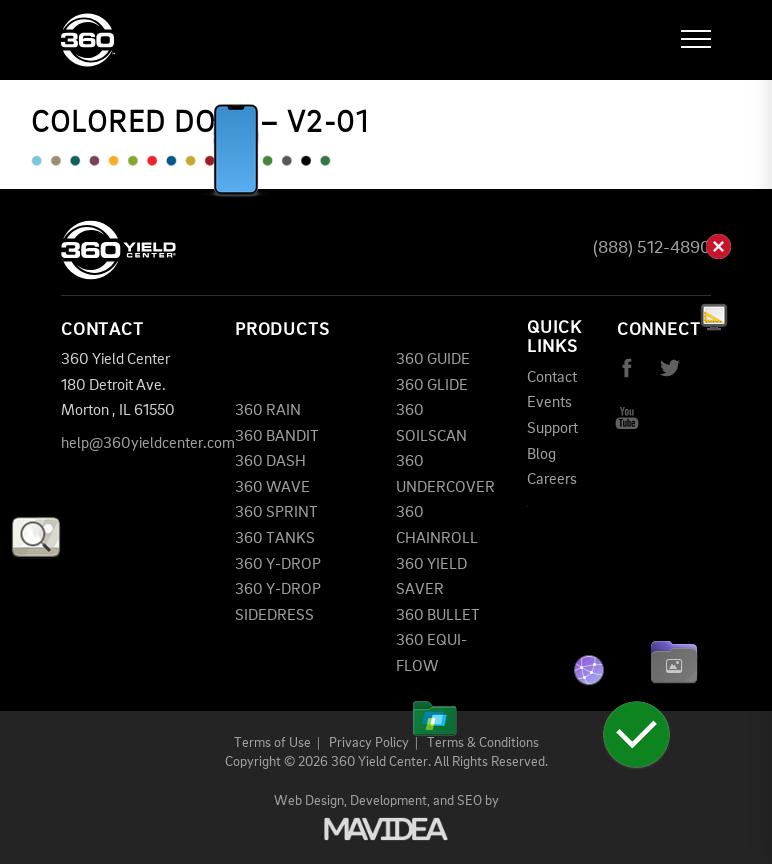  I want to click on iPhone 16e device icon, so click(236, 151).